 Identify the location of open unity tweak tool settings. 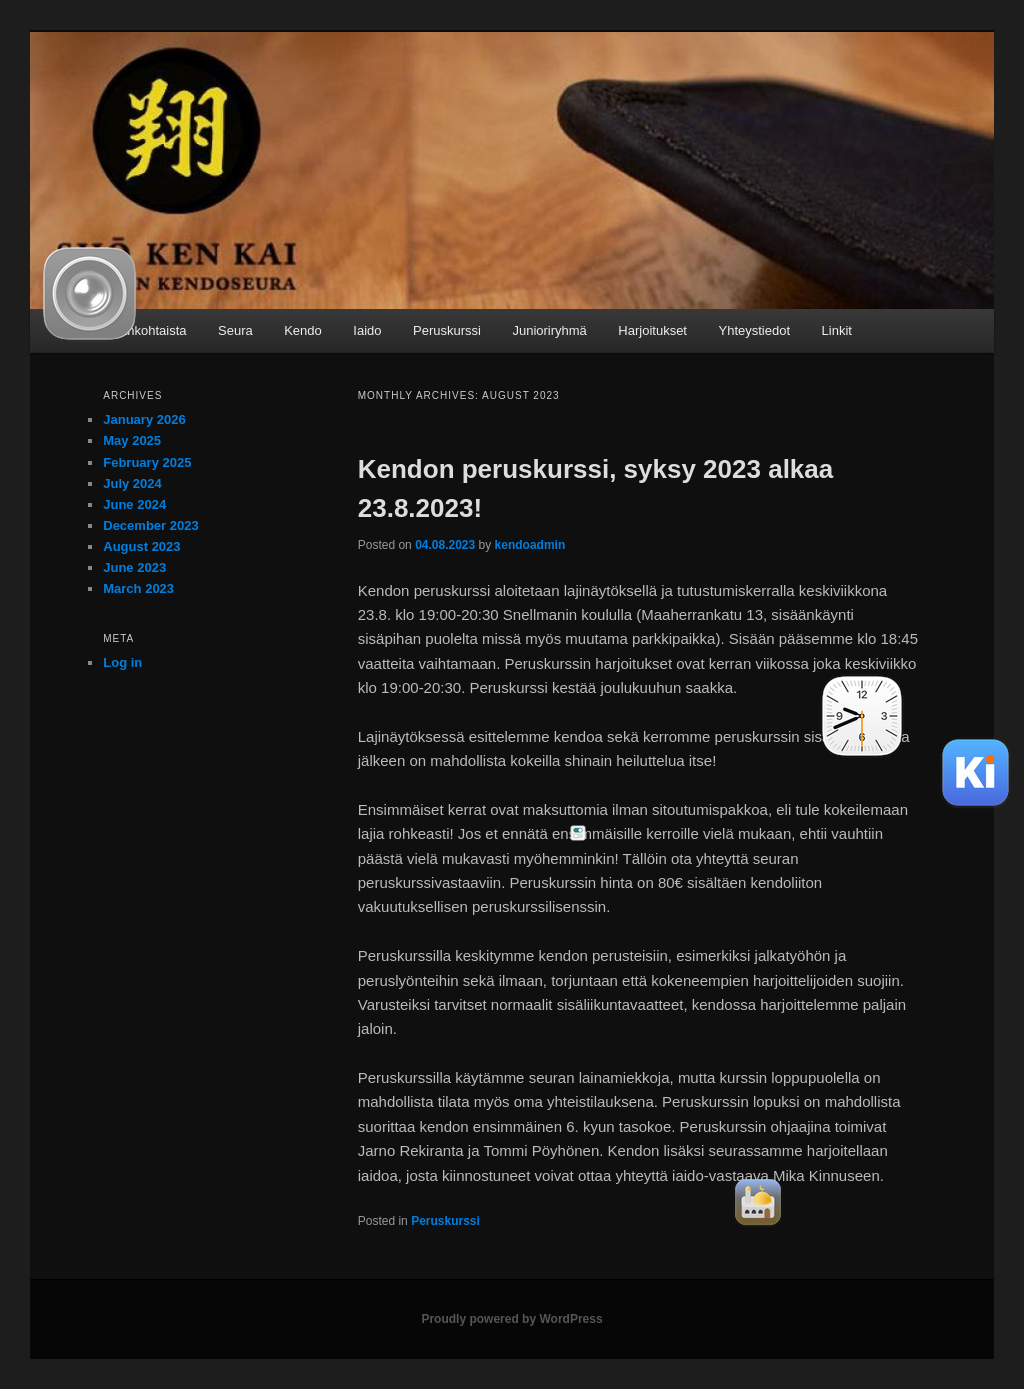
(578, 833).